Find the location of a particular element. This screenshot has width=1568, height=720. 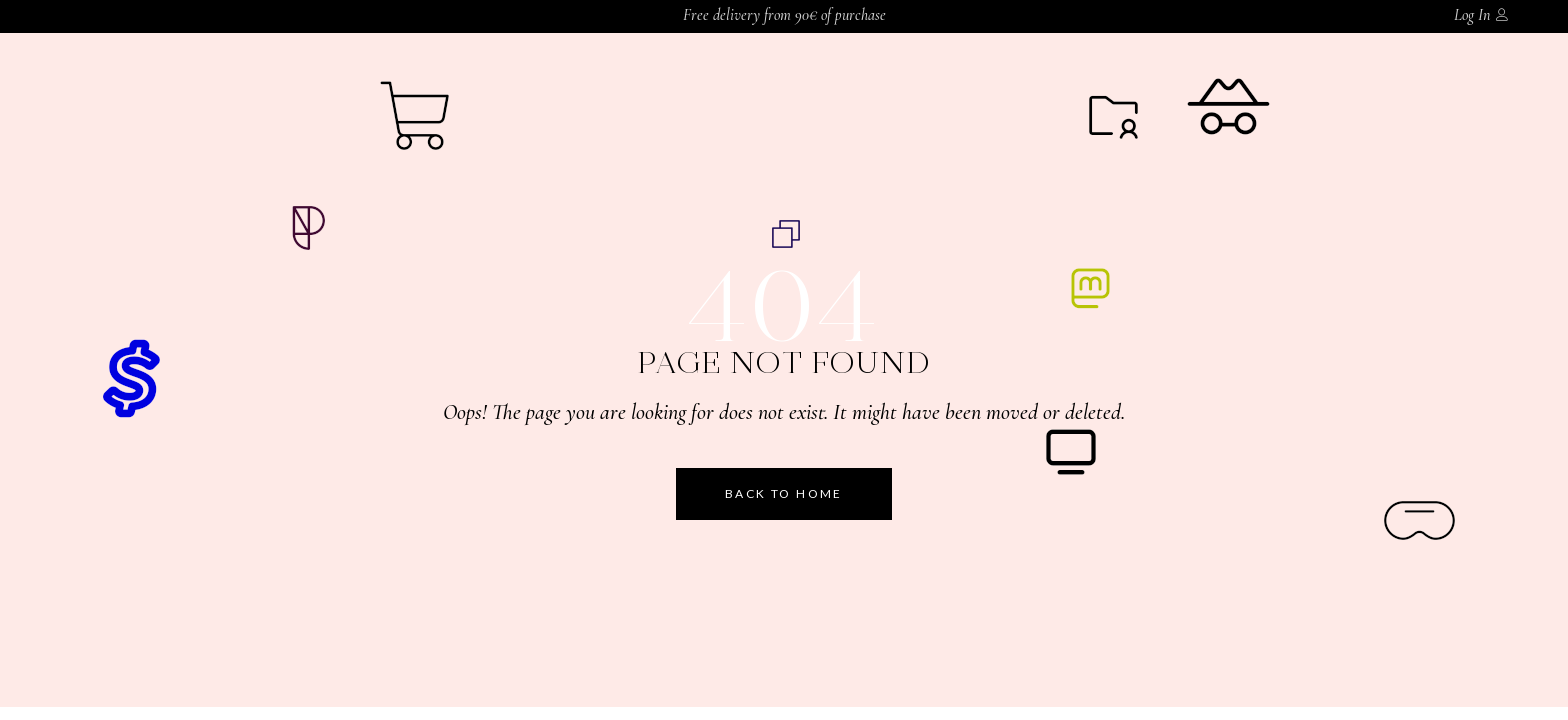

open Cash App is located at coordinates (131, 378).